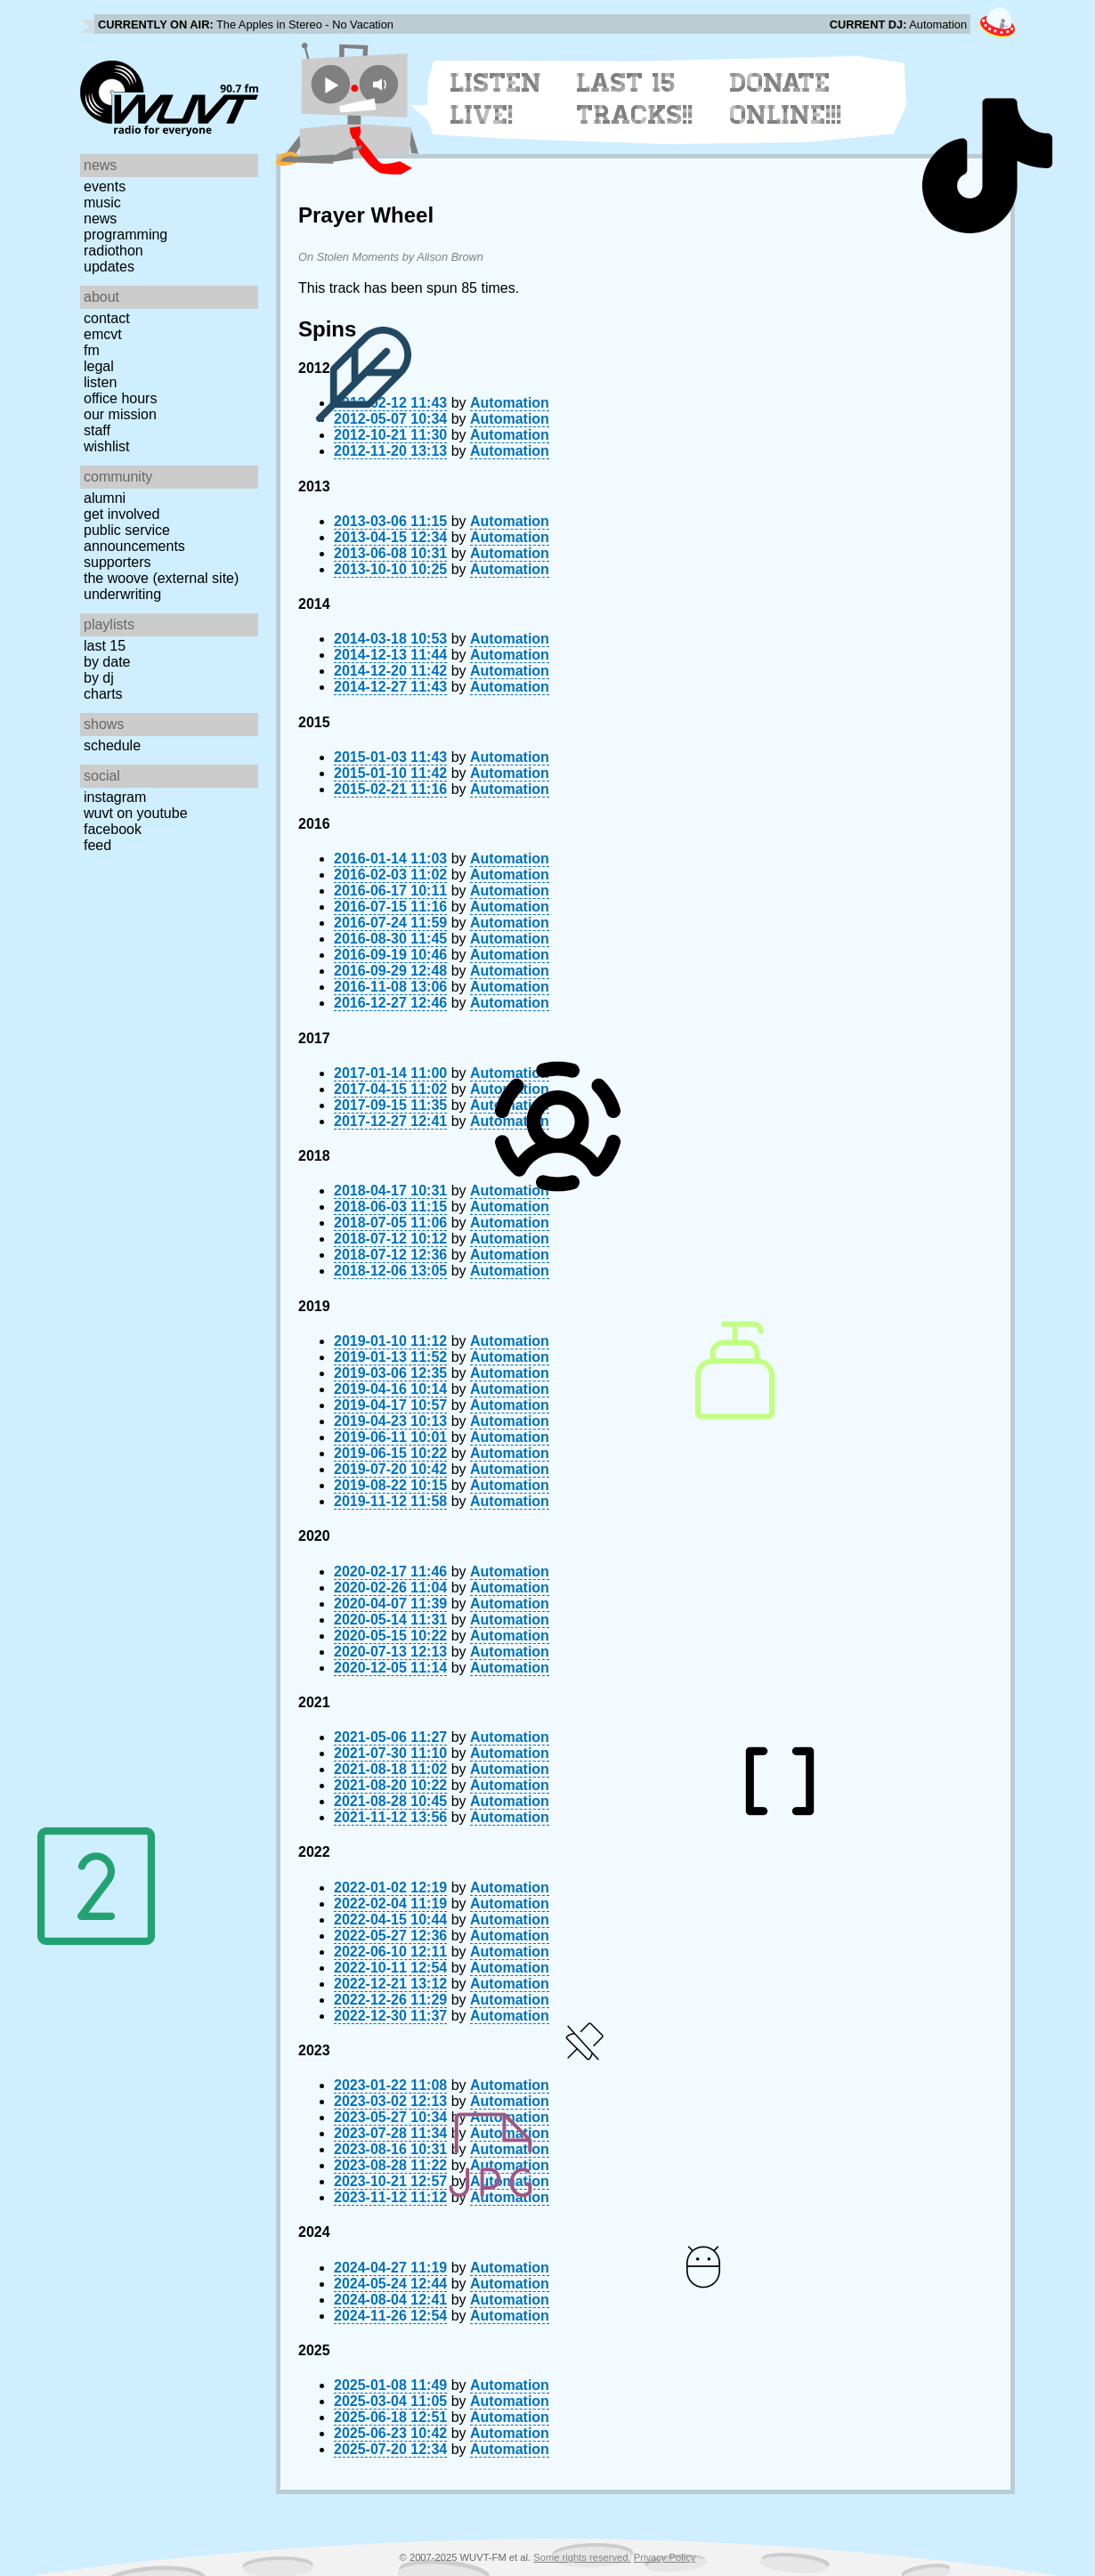 The height and width of the screenshot is (2576, 1095). I want to click on compose a new message or post, so click(361, 376).